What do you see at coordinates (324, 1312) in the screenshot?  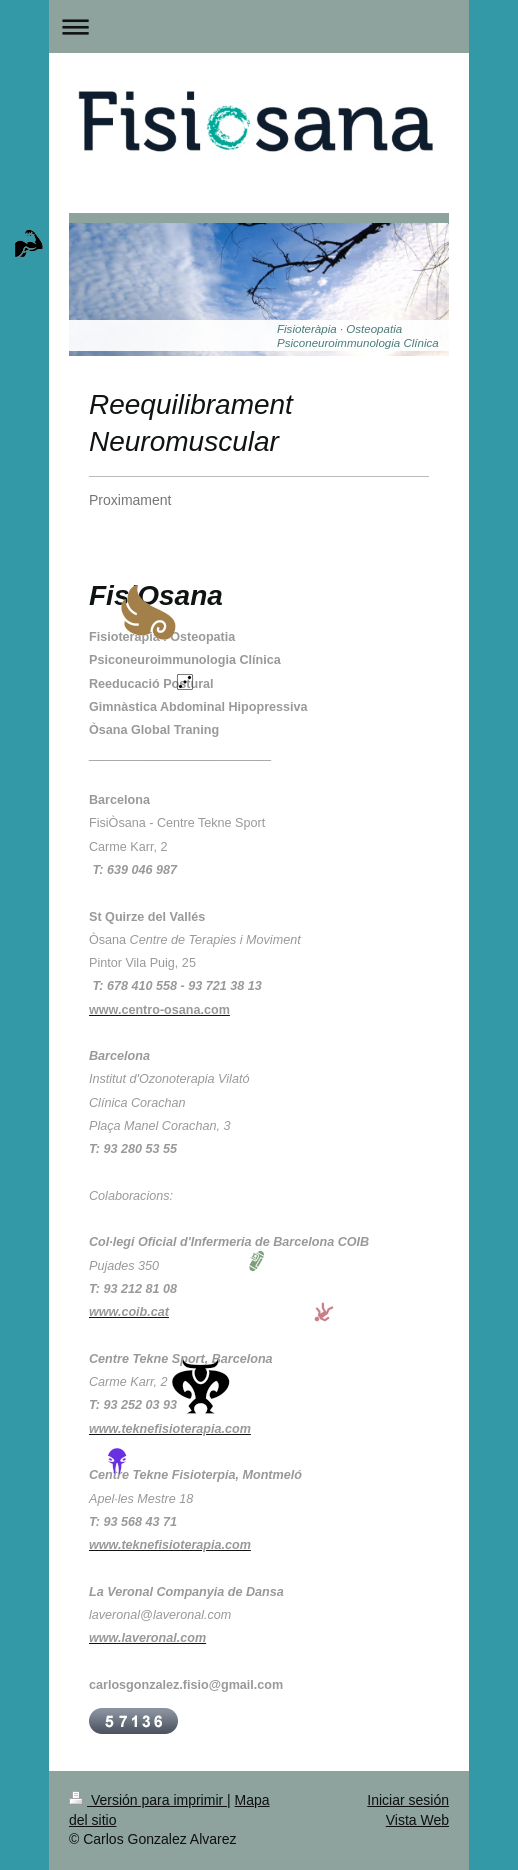 I see `indicates a fall hazard or danger zone` at bounding box center [324, 1312].